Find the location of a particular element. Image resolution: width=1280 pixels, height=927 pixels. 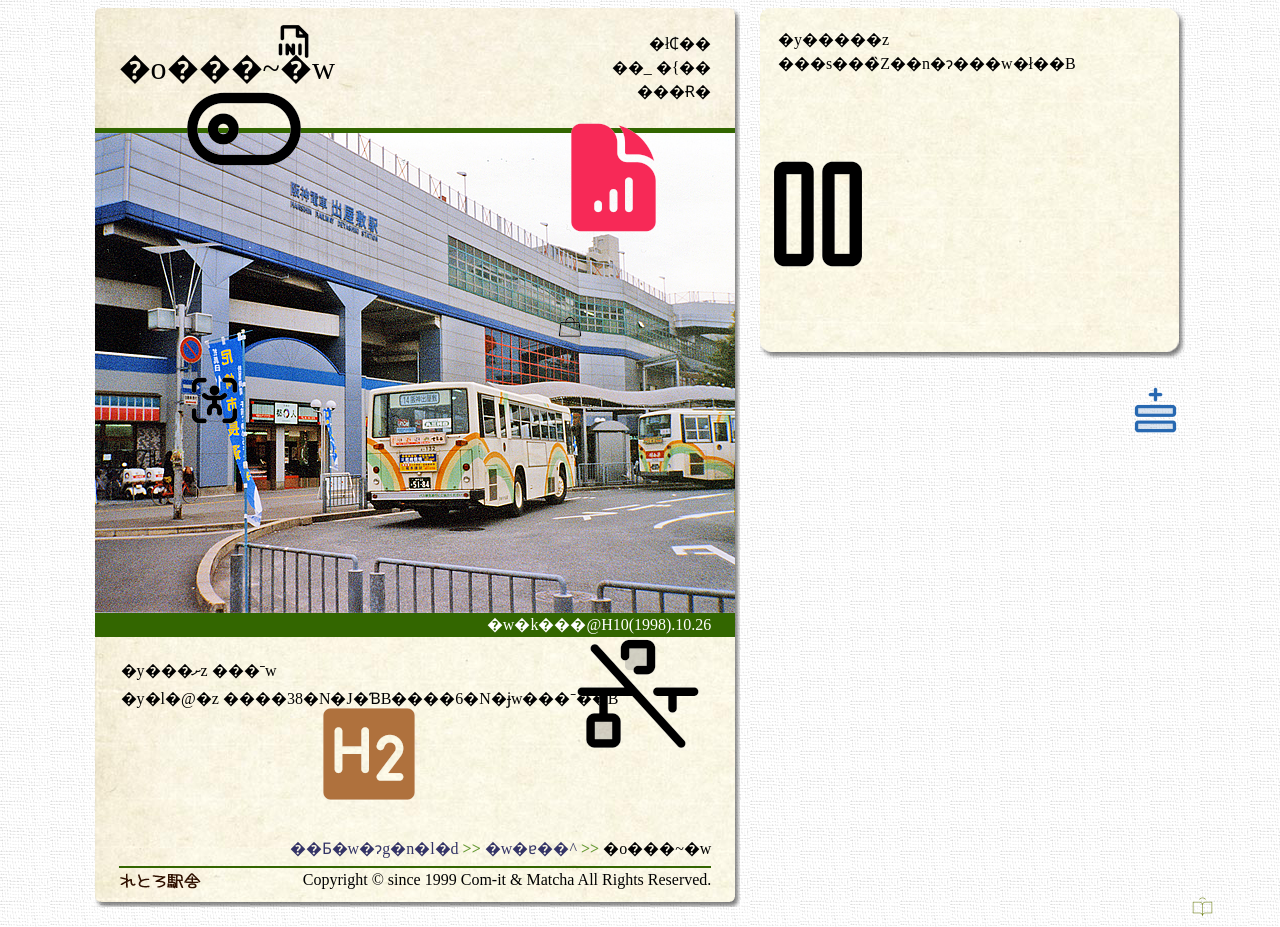

scan or detect body position is located at coordinates (214, 400).